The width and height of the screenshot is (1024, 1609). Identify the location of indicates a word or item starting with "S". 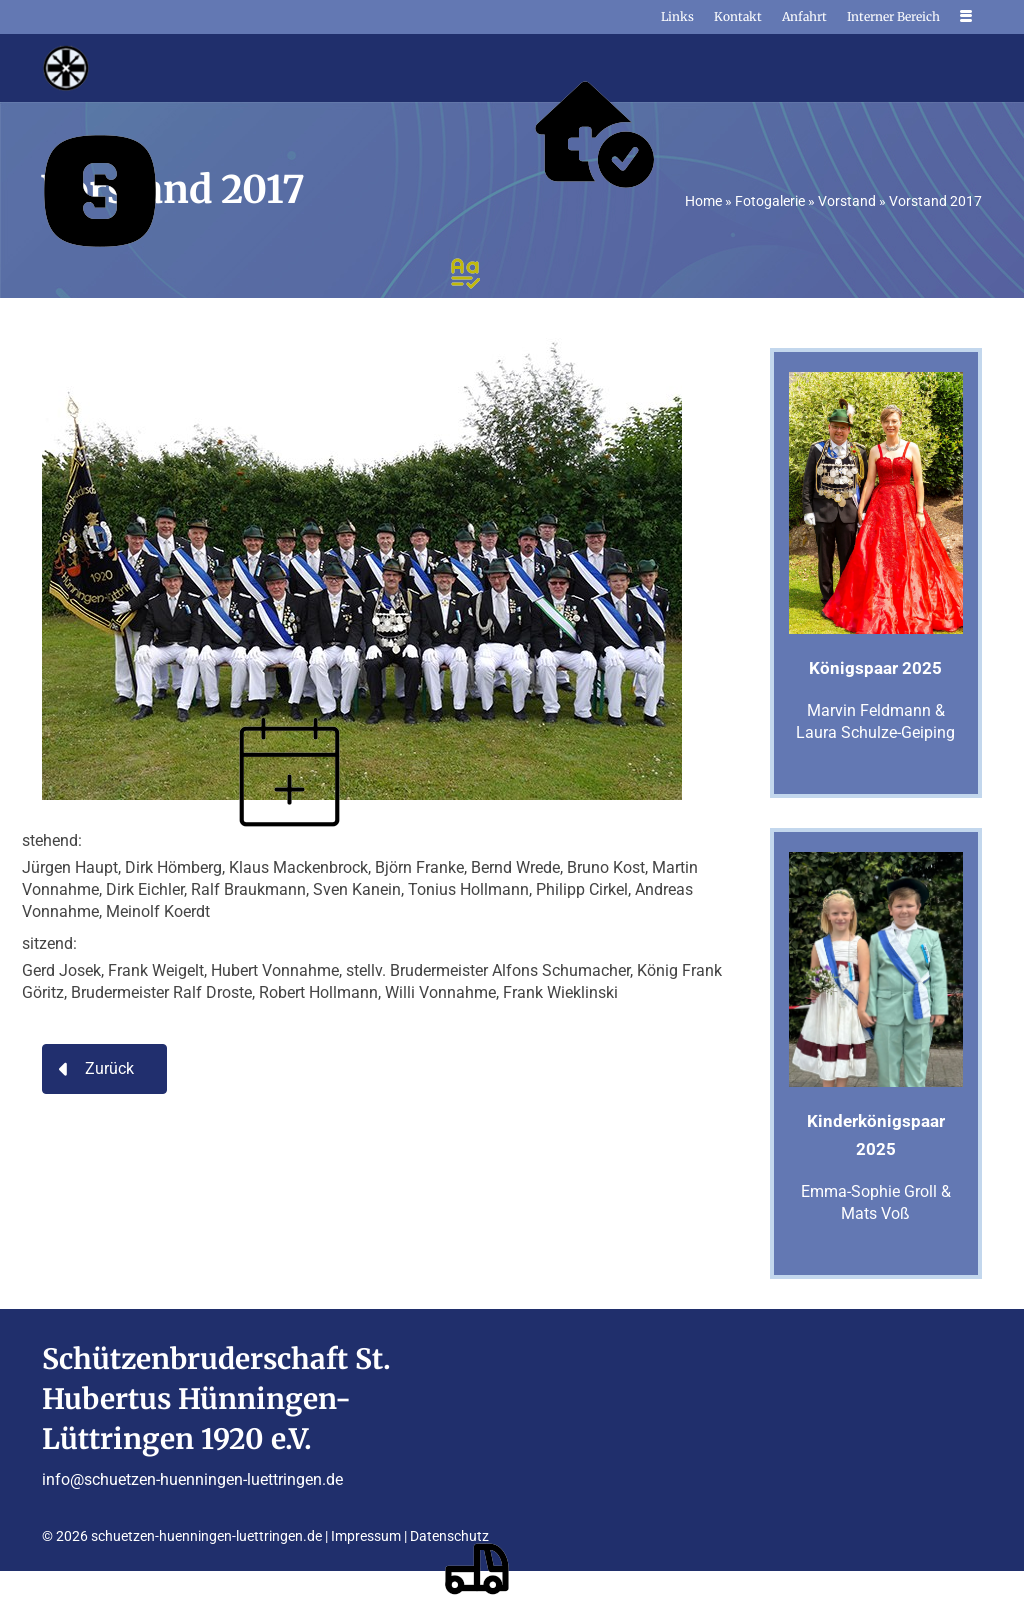
(100, 191).